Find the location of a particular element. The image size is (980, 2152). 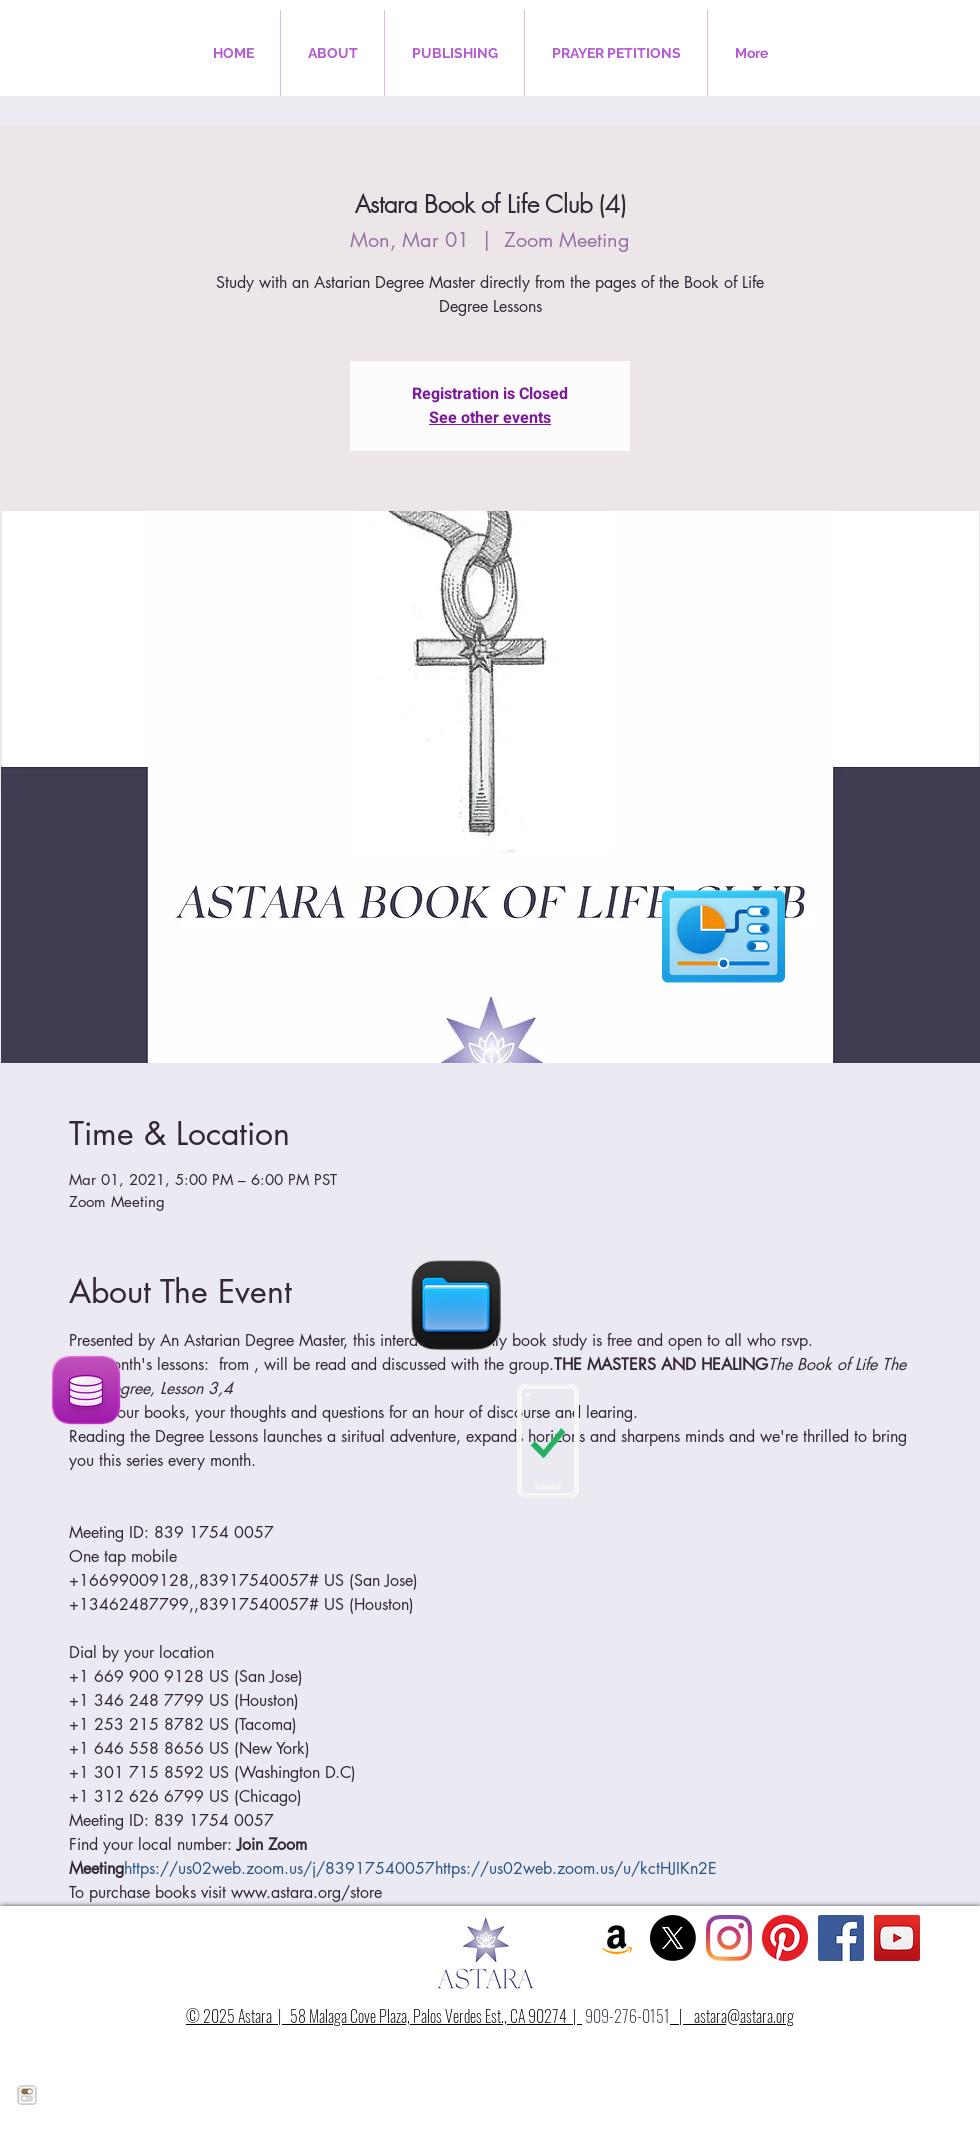

open system settings or preferences is located at coordinates (27, 2095).